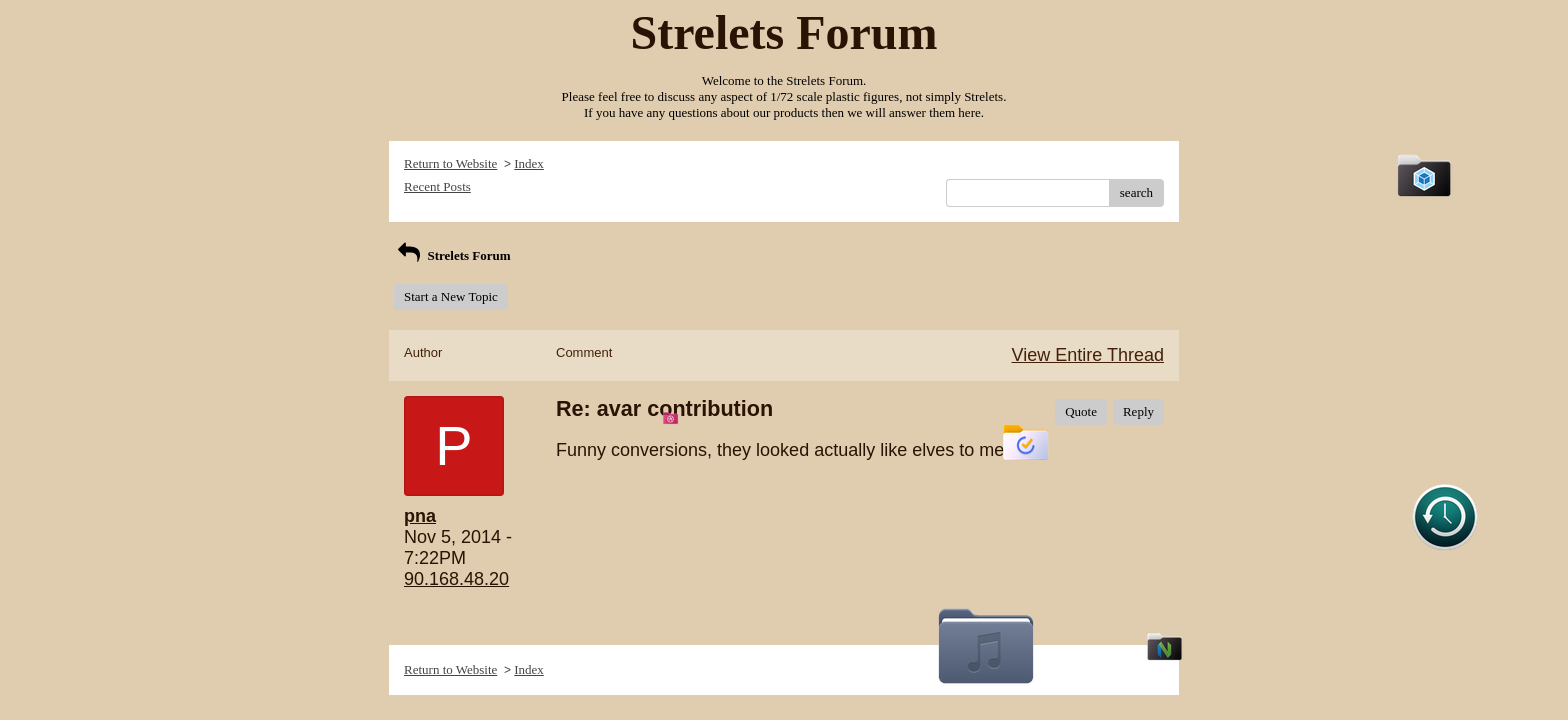 The width and height of the screenshot is (1568, 720). I want to click on open webpack project folder, so click(1424, 177).